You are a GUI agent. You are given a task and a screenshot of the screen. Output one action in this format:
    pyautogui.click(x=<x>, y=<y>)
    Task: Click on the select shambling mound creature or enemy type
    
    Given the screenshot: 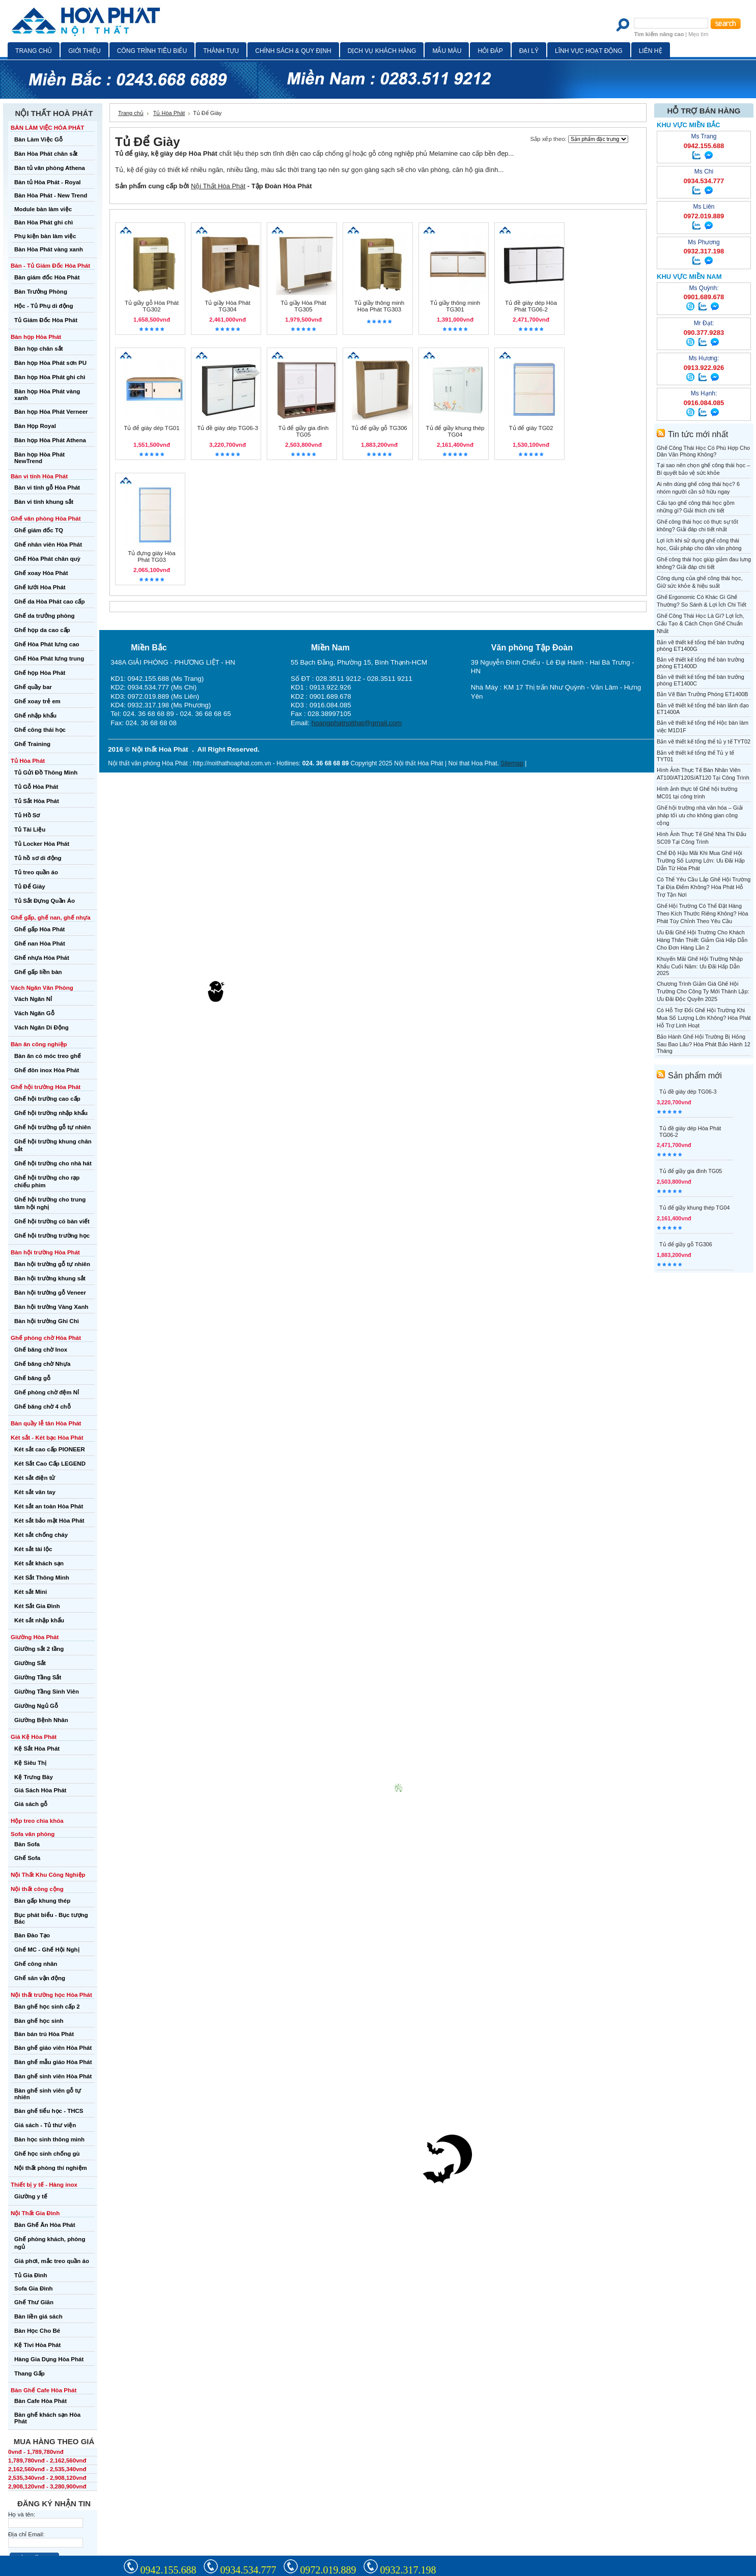 What is the action you would take?
    pyautogui.click(x=399, y=1788)
    